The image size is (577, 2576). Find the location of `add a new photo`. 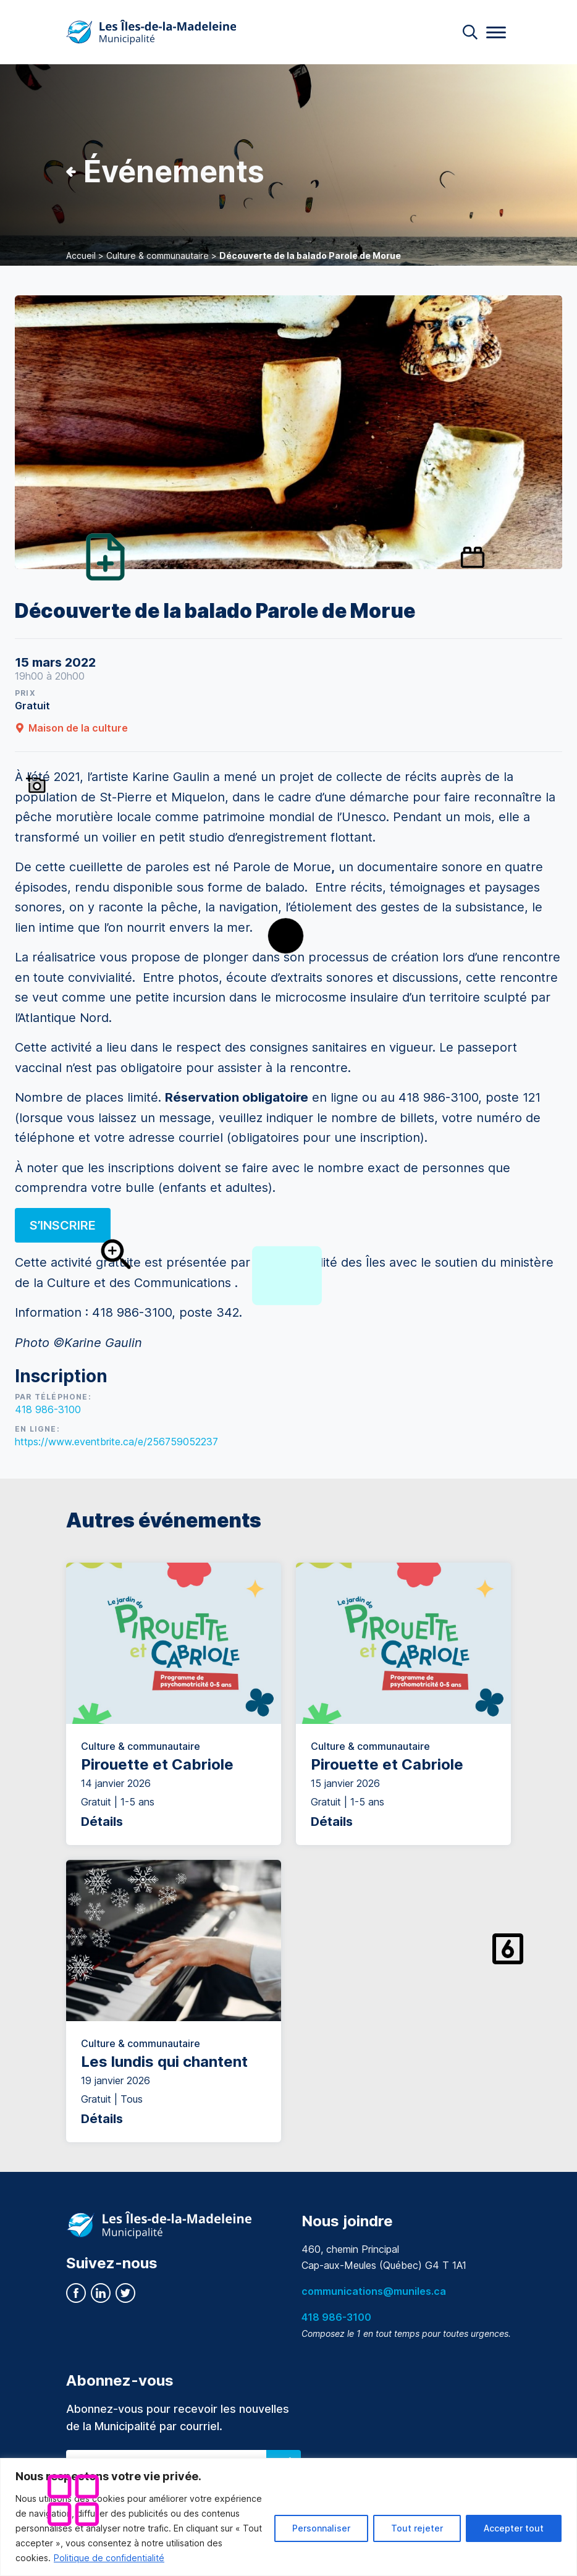

add a new photo is located at coordinates (36, 784).